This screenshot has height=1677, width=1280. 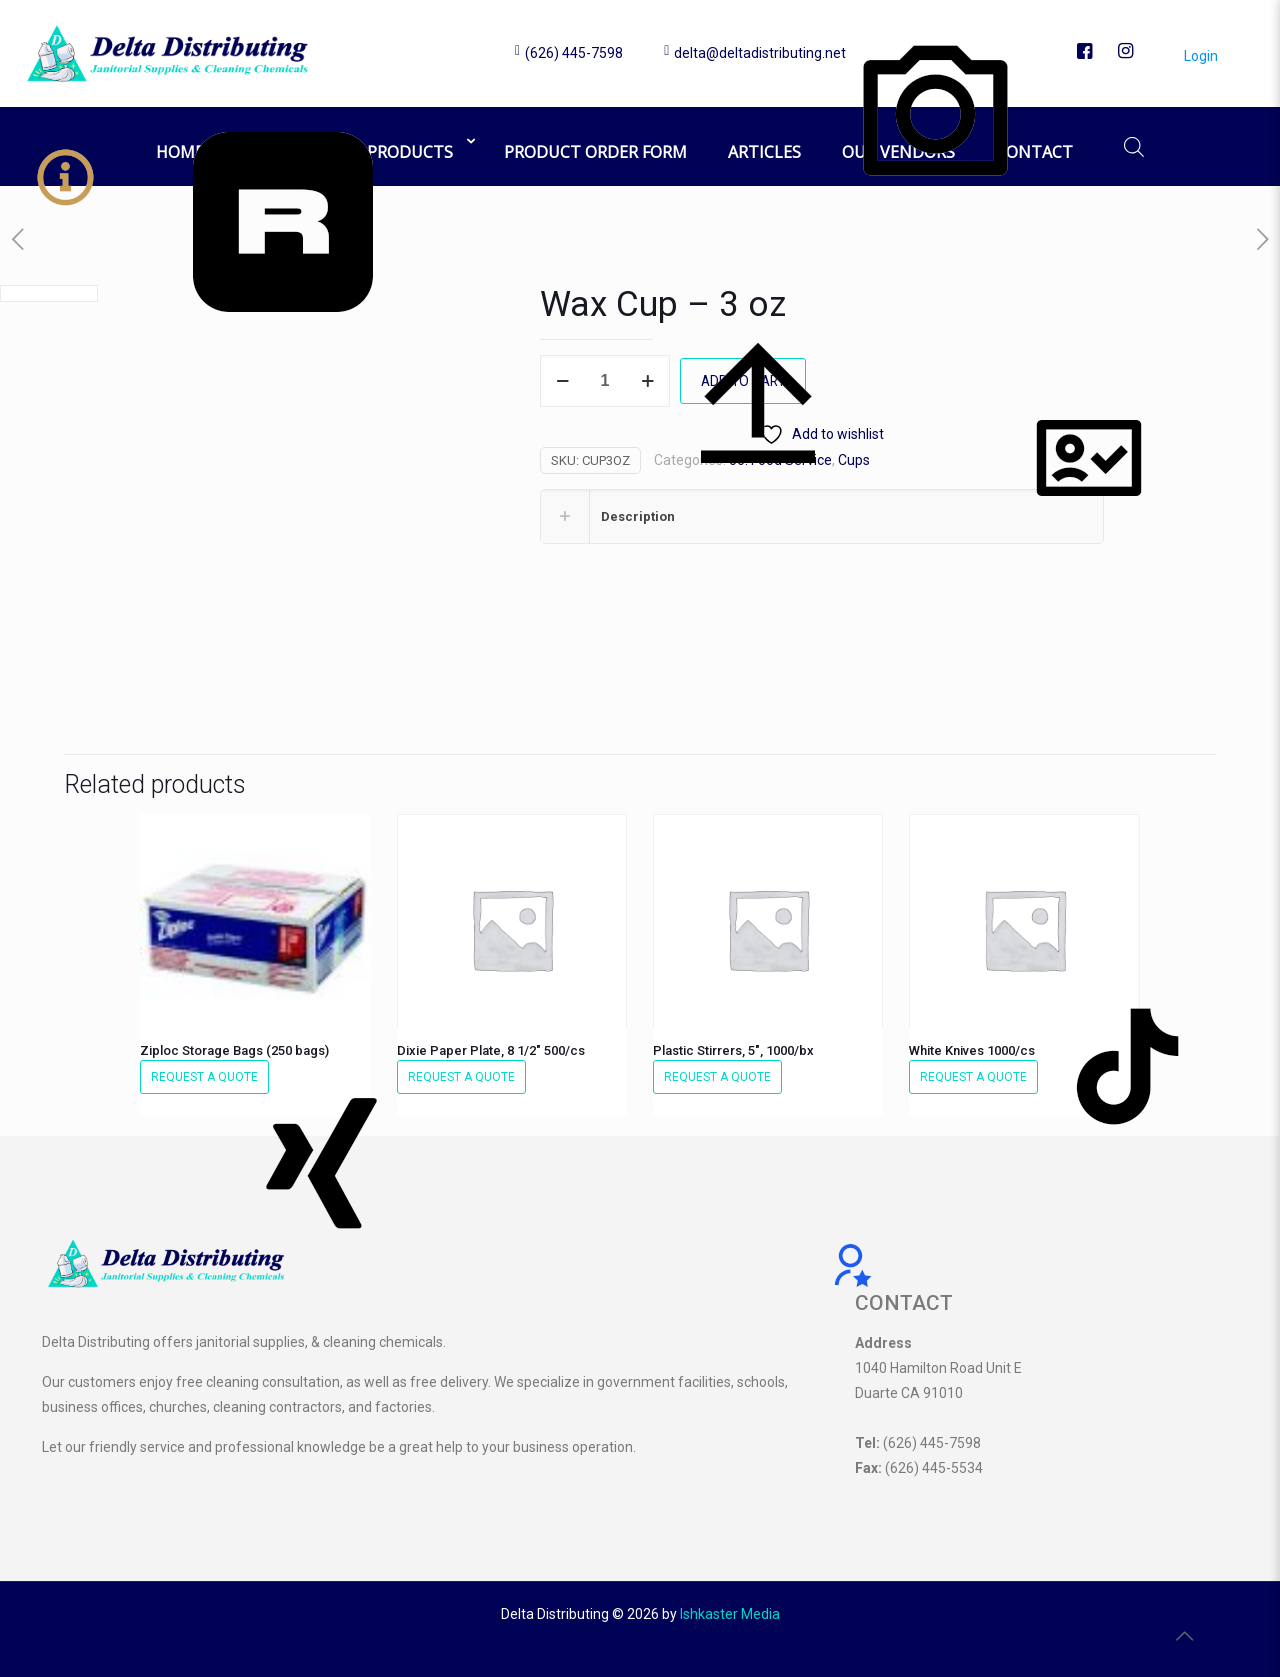 I want to click on take a photo, so click(x=935, y=110).